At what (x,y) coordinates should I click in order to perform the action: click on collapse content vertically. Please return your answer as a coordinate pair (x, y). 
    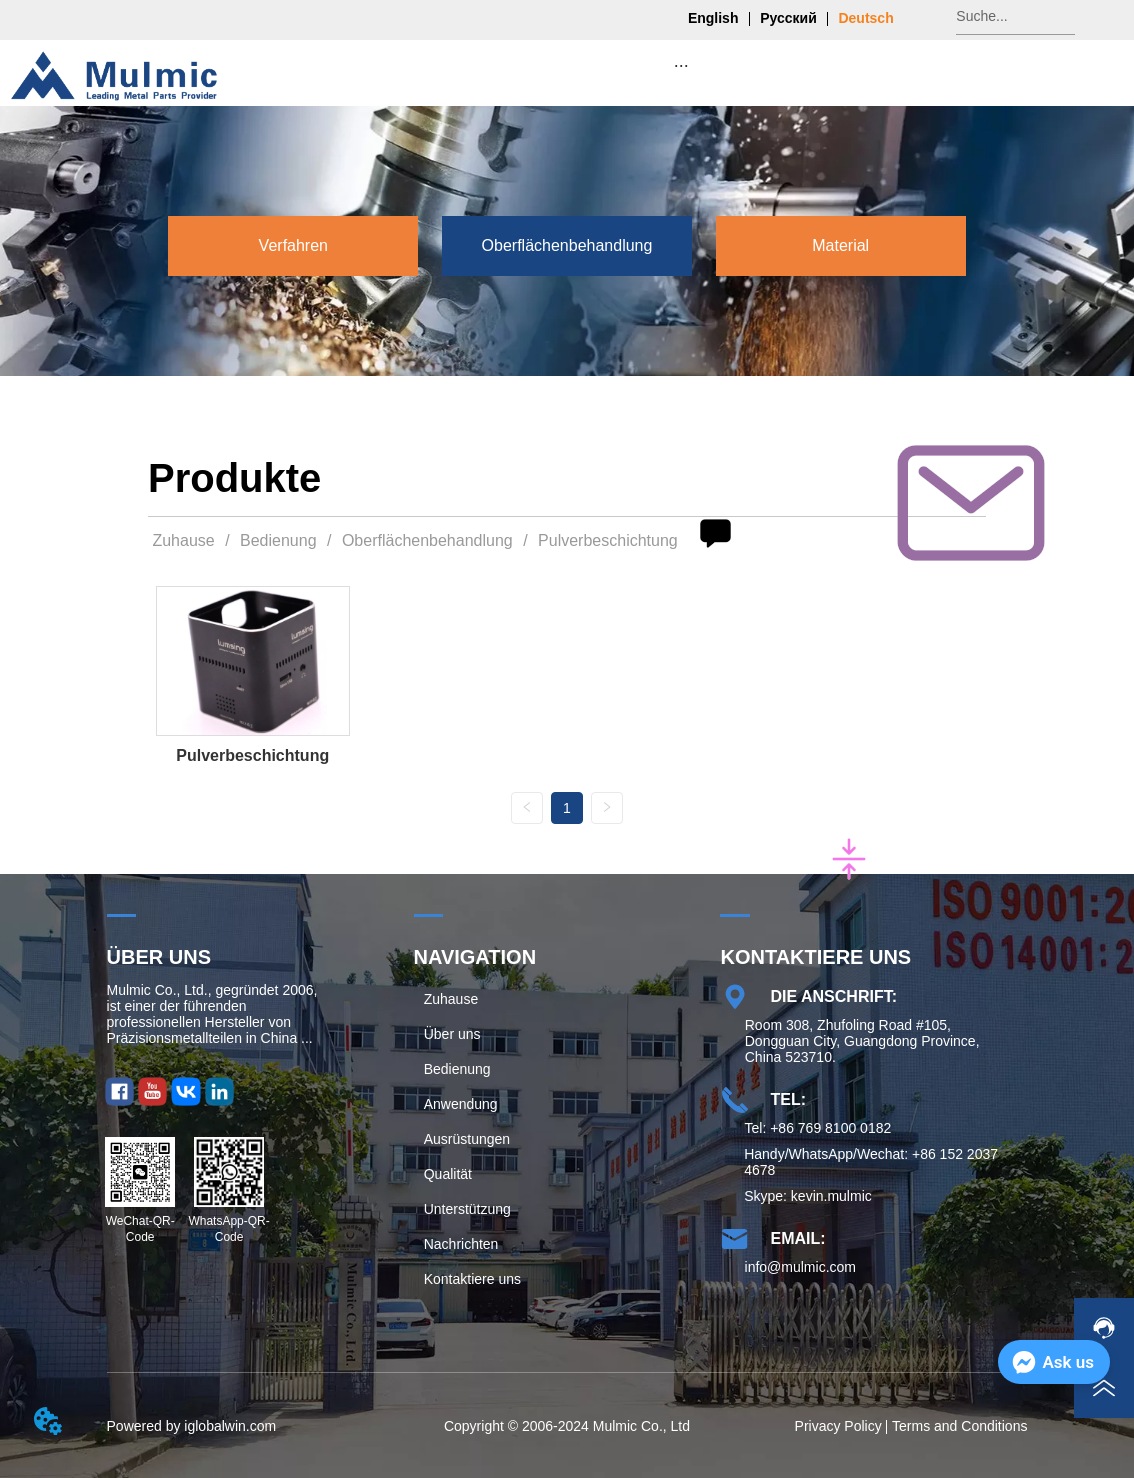
    Looking at the image, I should click on (849, 859).